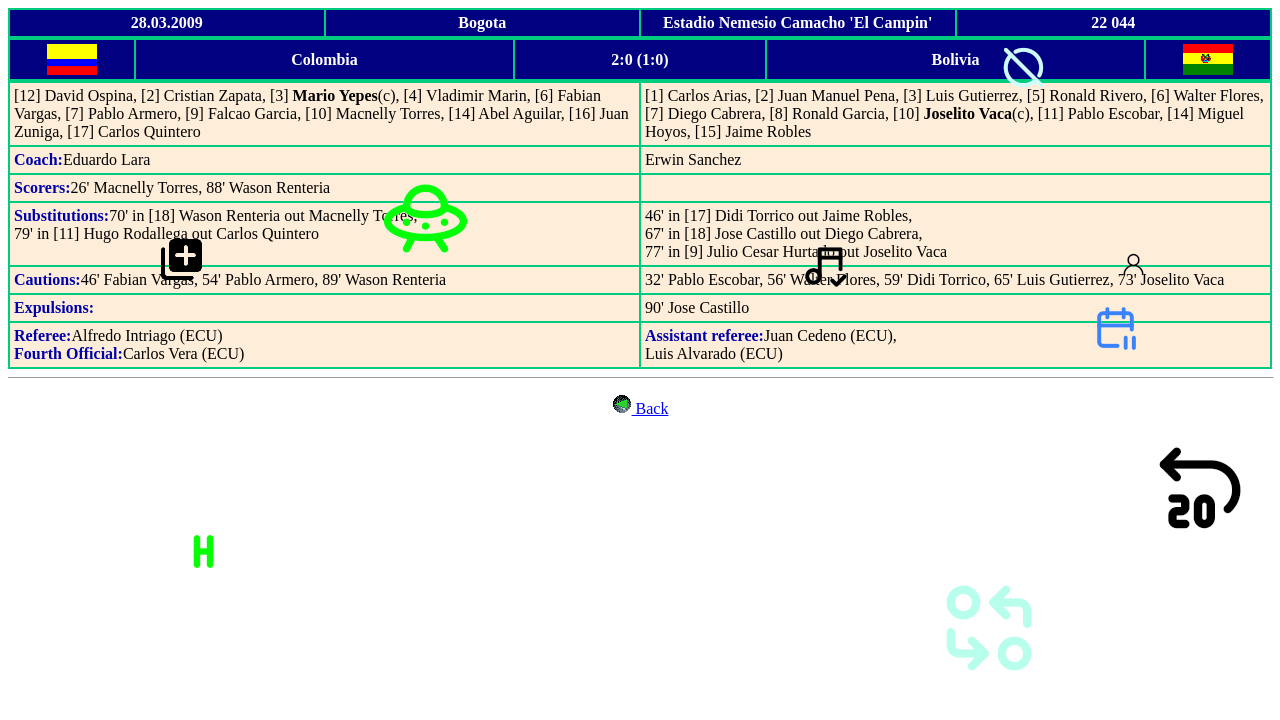 This screenshot has height=720, width=1280. Describe the element at coordinates (425, 218) in the screenshot. I see `access sci-fi or space-themed content` at that location.